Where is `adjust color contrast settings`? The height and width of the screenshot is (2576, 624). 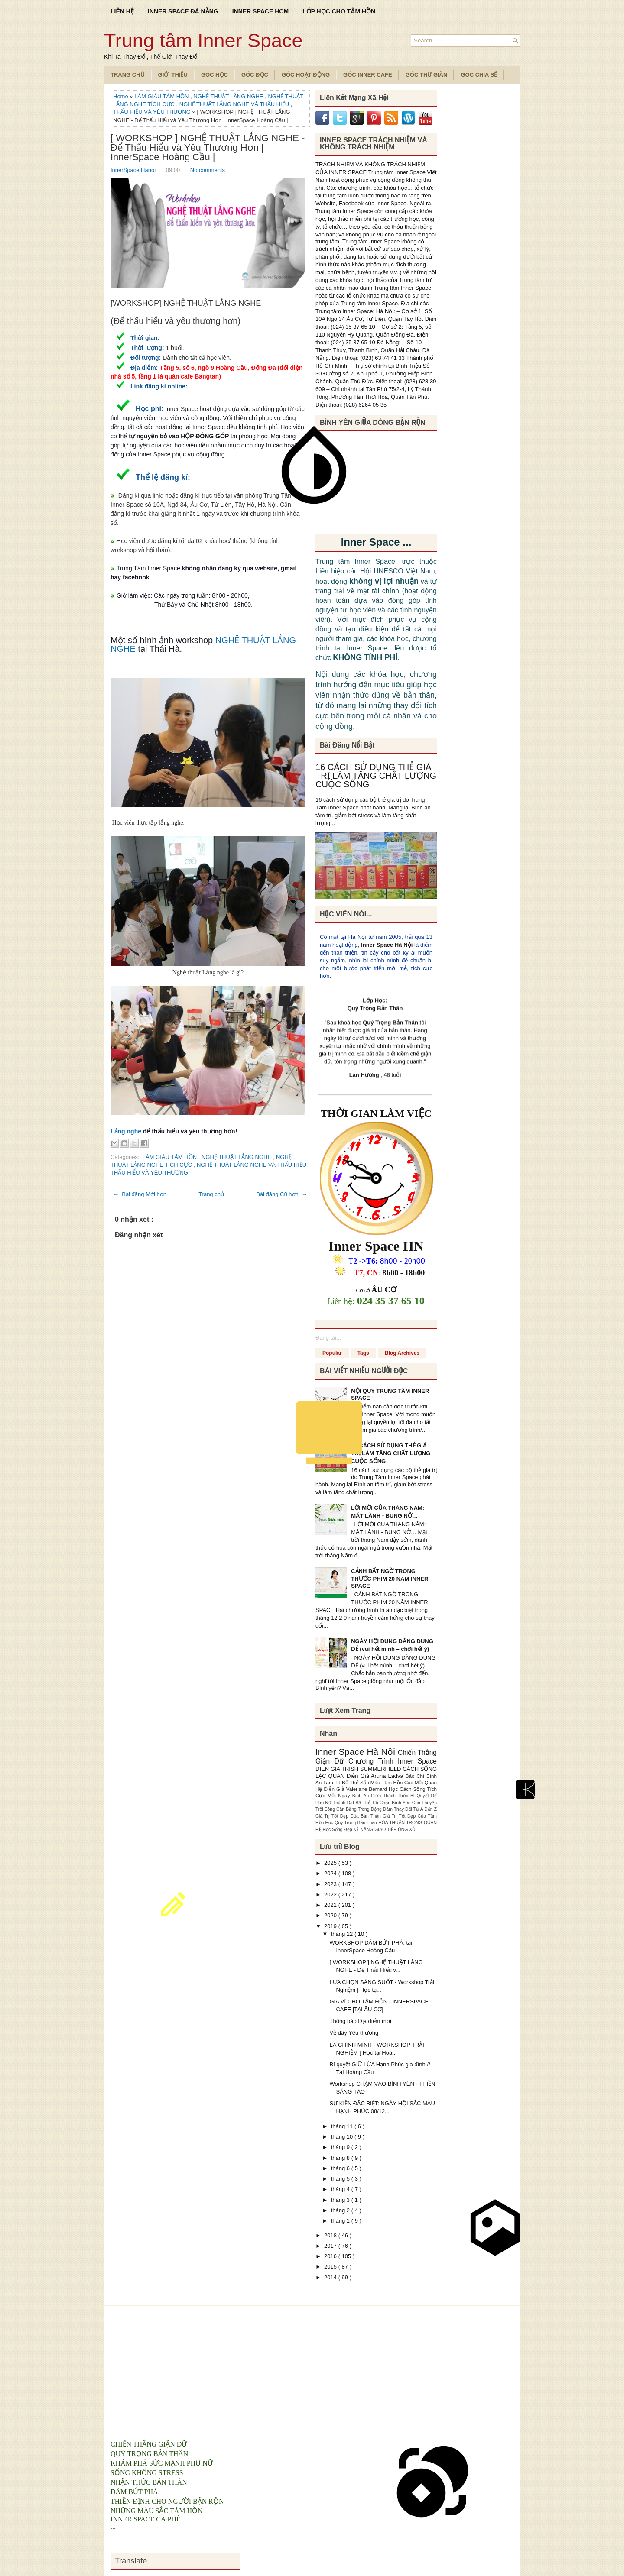
adjust color contrast settings is located at coordinates (314, 468).